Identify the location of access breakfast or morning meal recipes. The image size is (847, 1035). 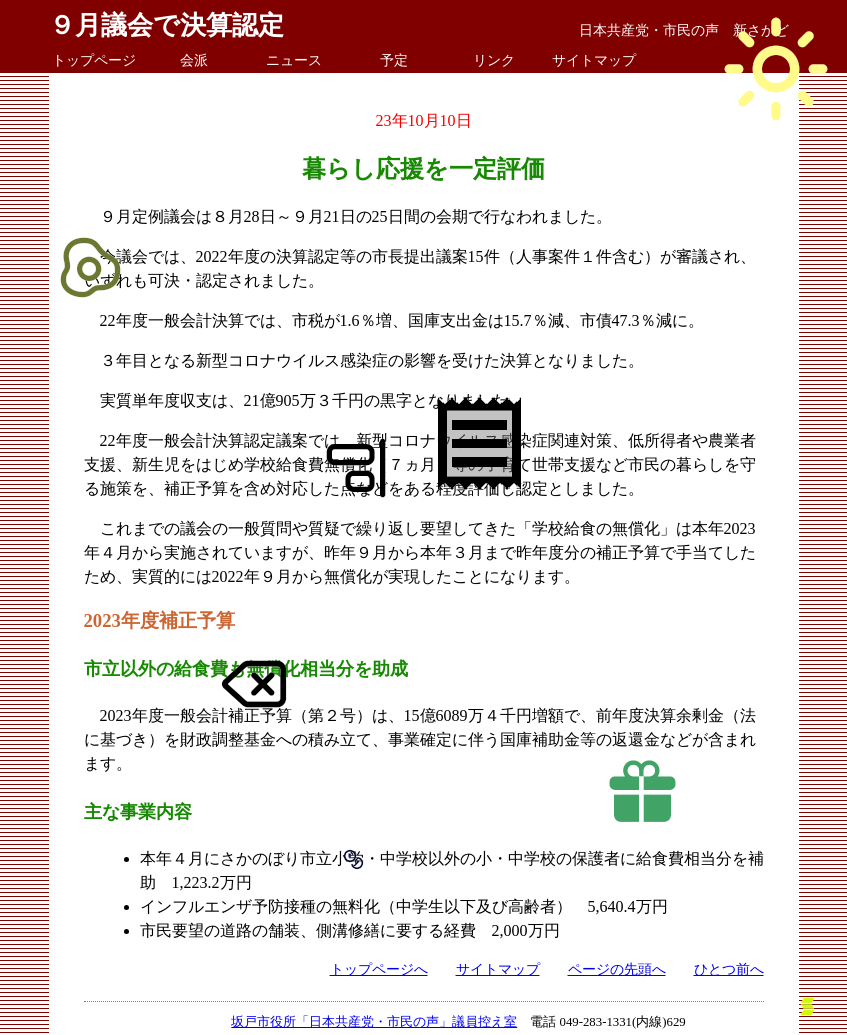
(90, 267).